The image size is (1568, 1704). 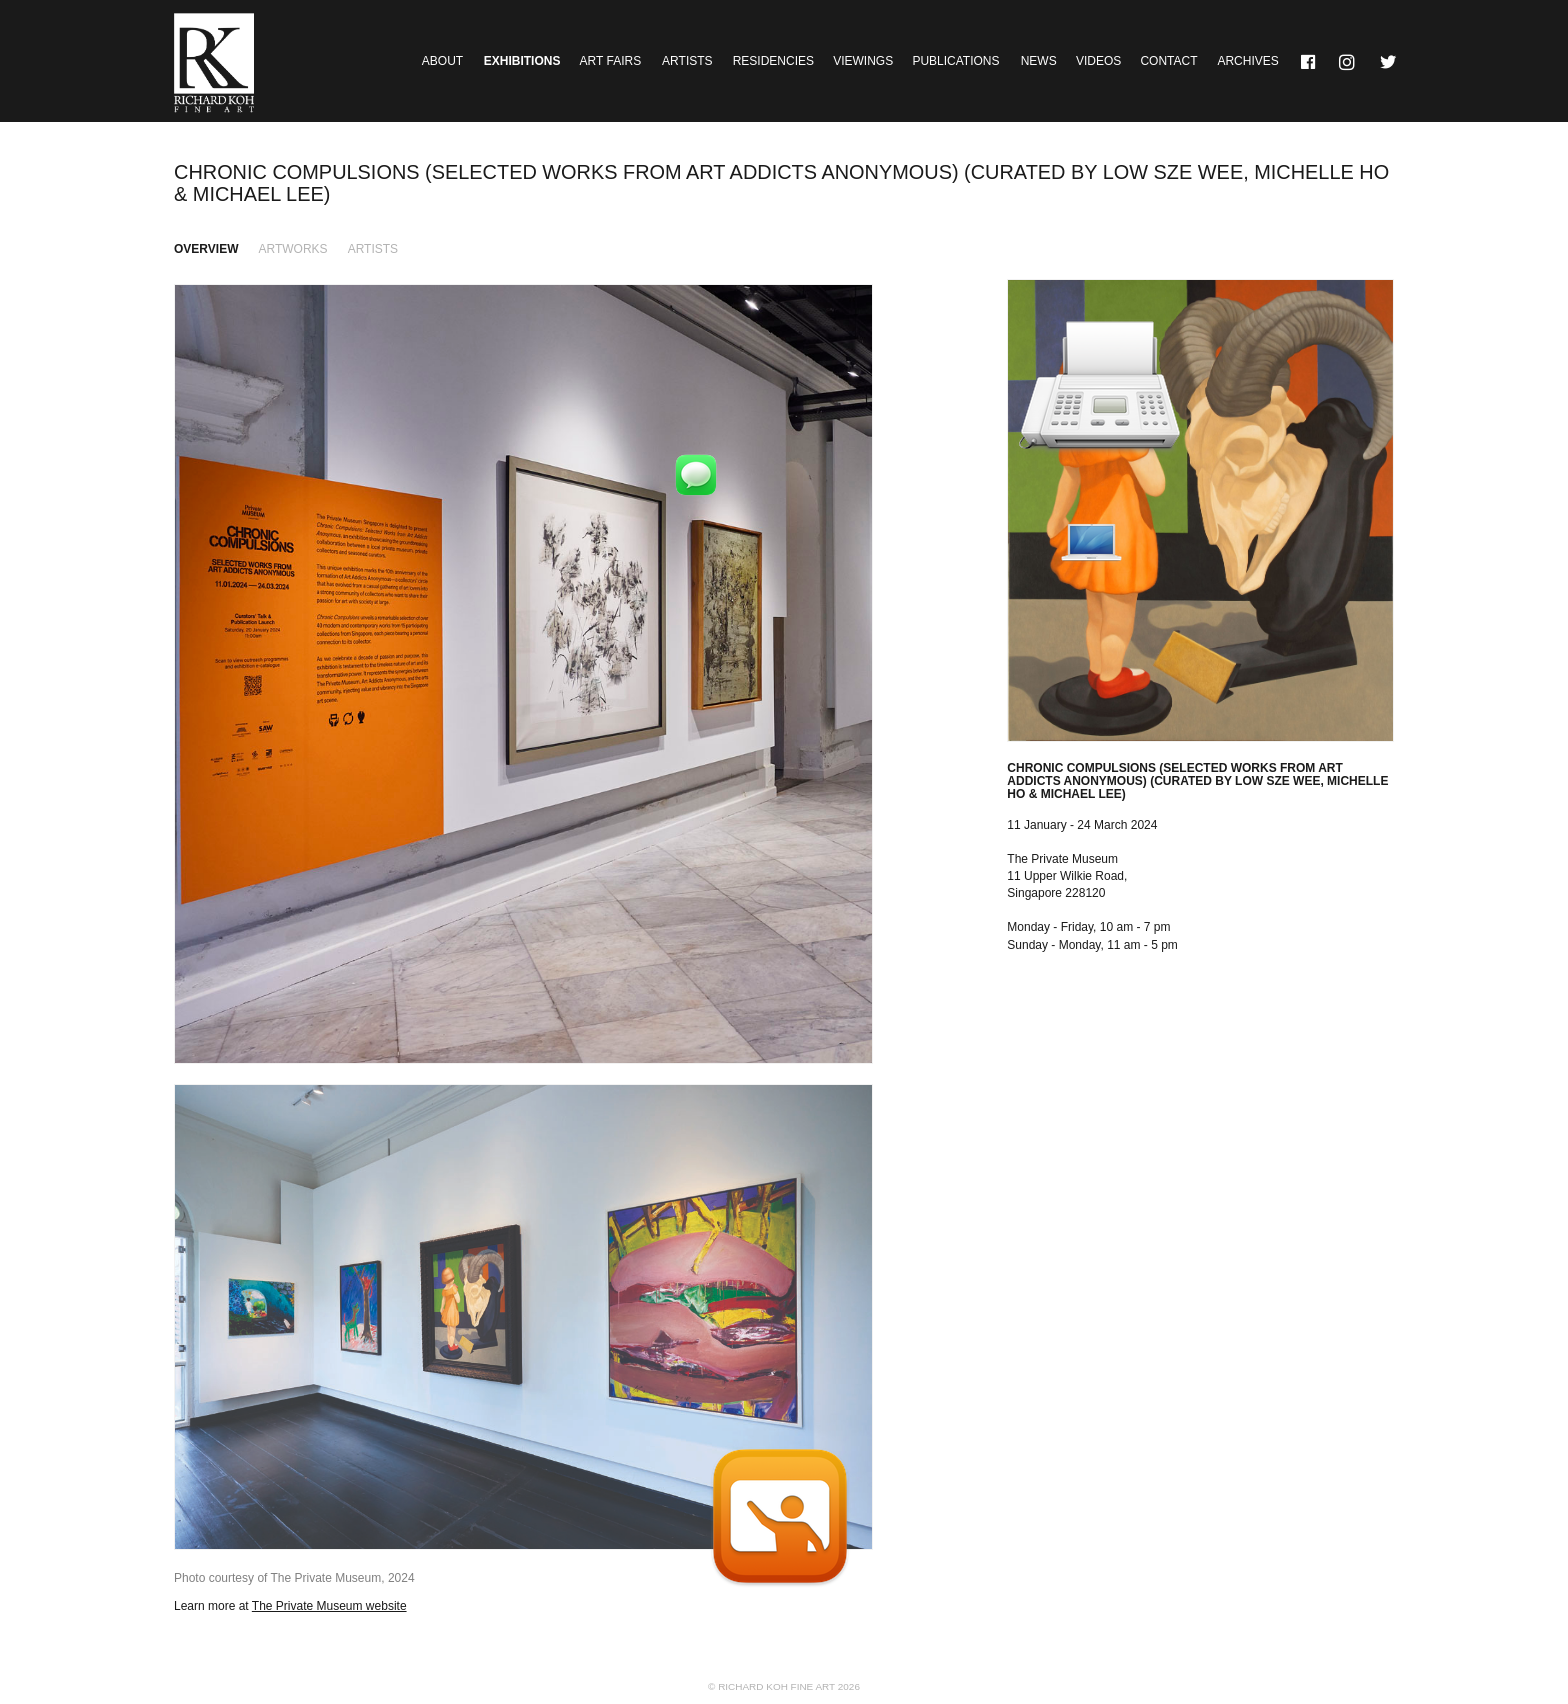 I want to click on open Apple Classroom app, so click(x=780, y=1516).